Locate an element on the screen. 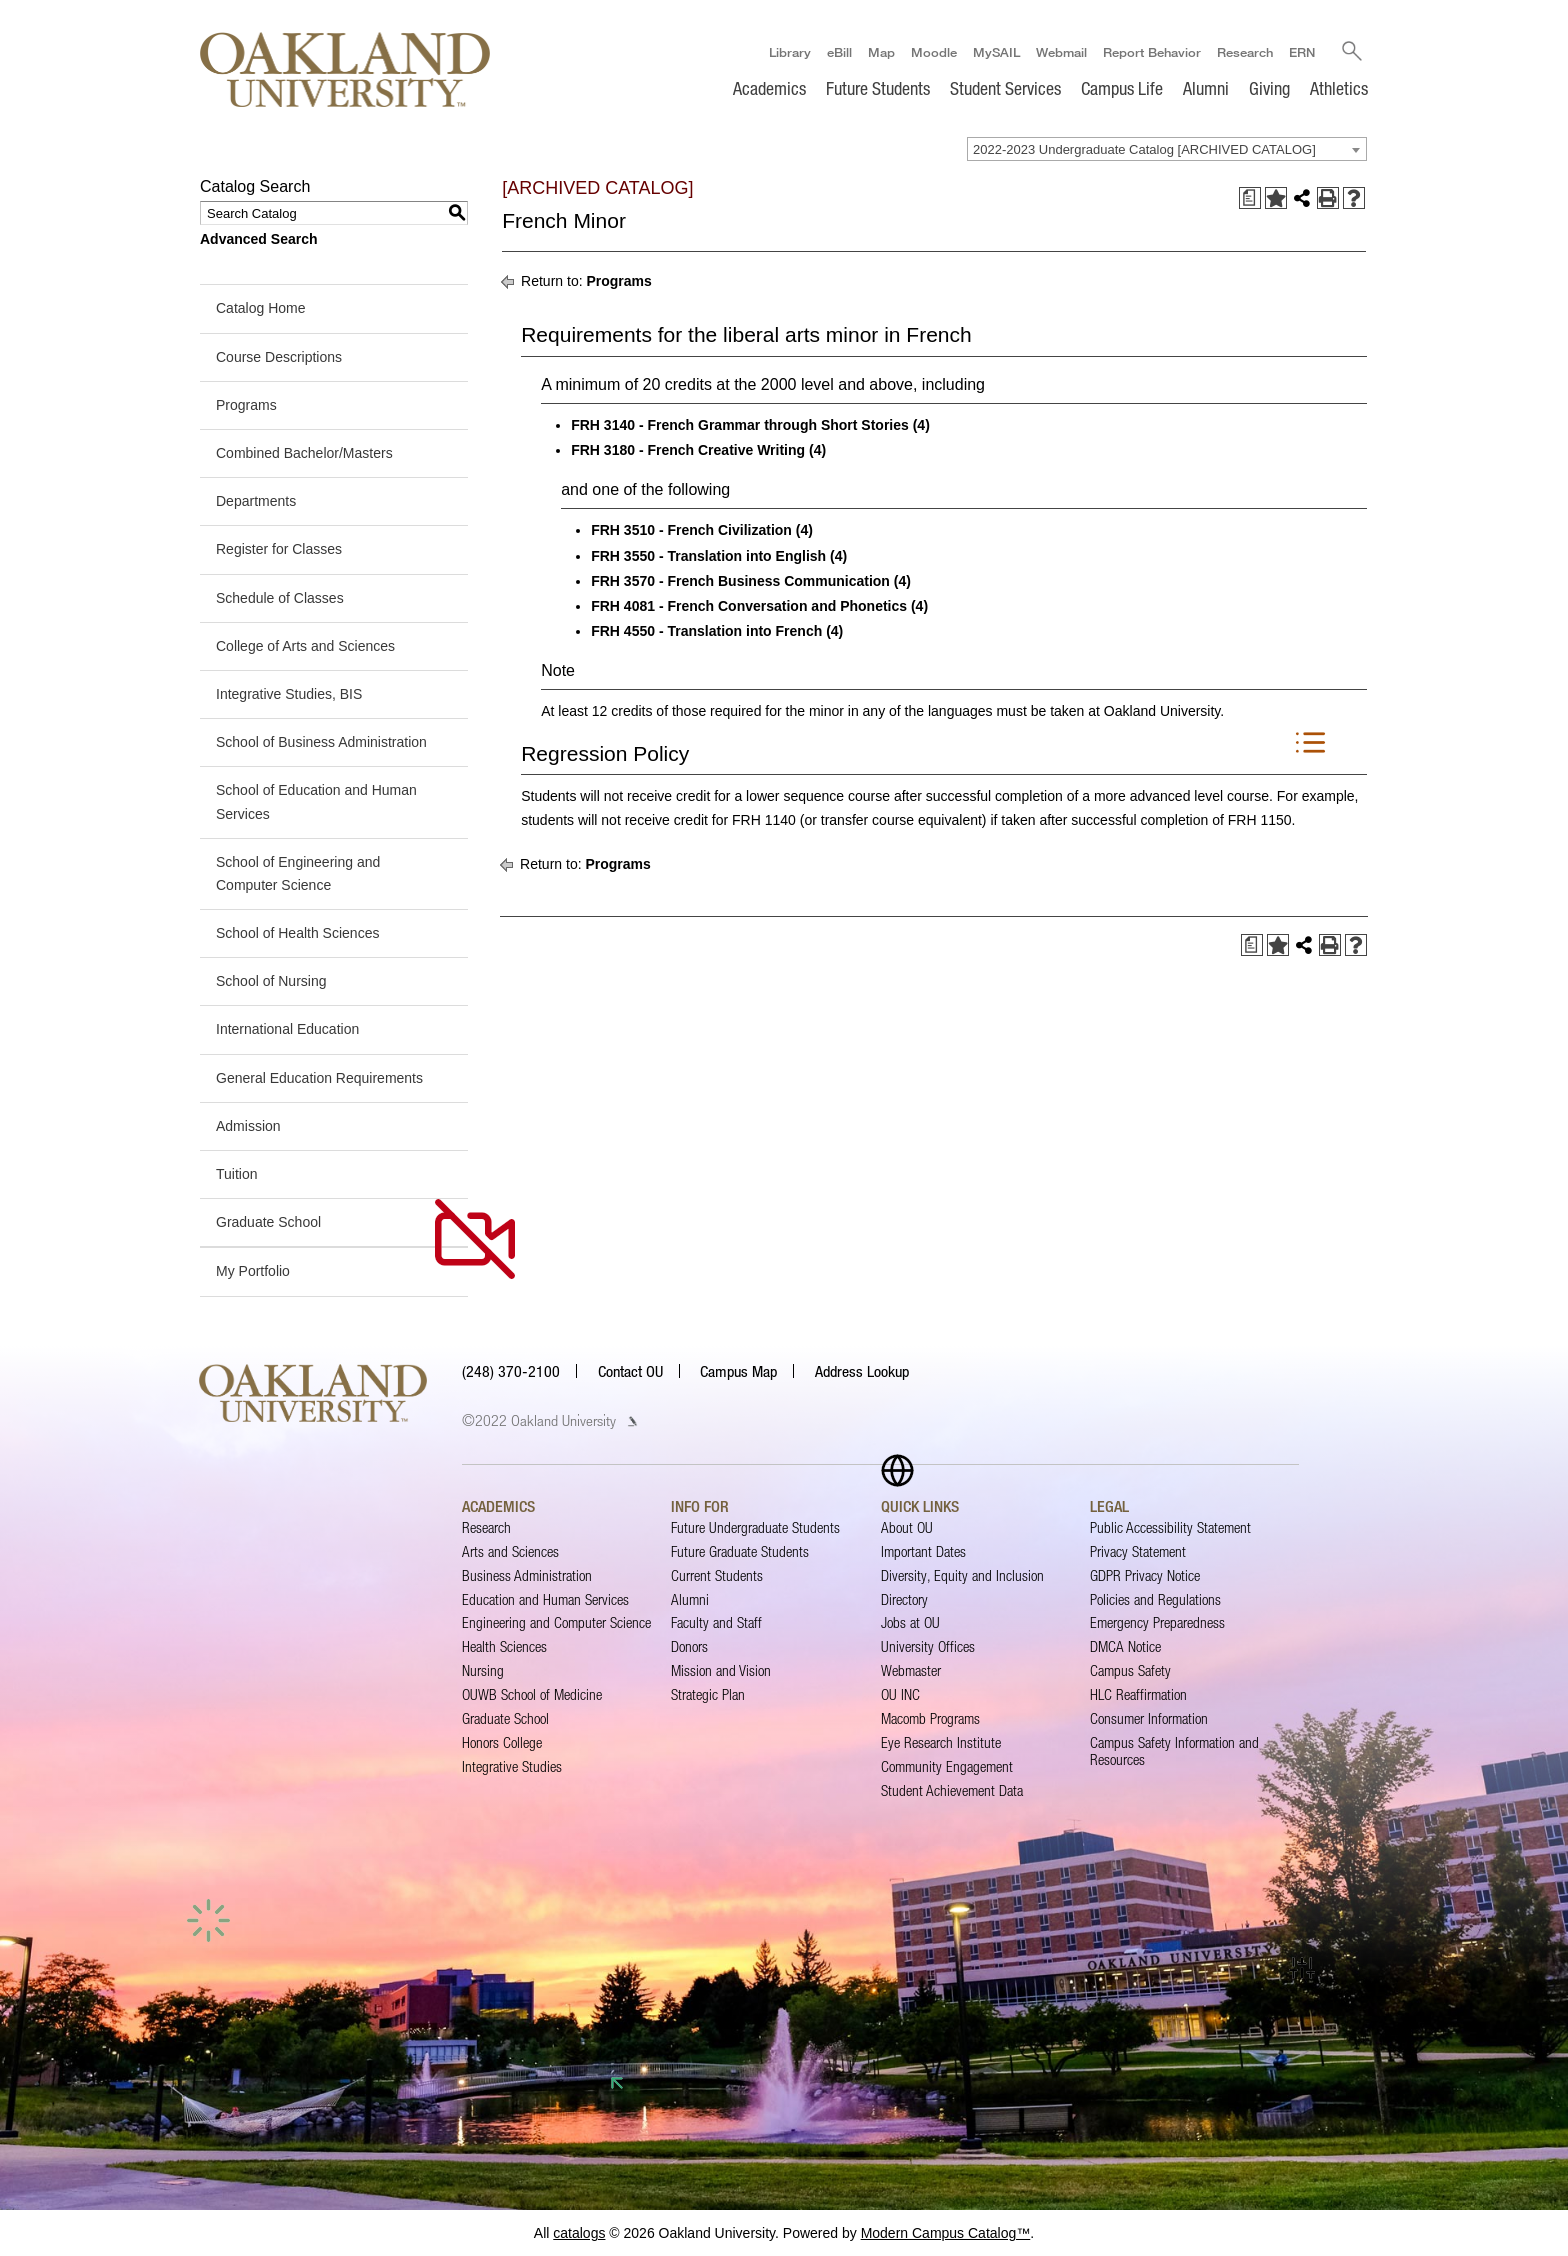  adjust settings or preferences is located at coordinates (1302, 1968).